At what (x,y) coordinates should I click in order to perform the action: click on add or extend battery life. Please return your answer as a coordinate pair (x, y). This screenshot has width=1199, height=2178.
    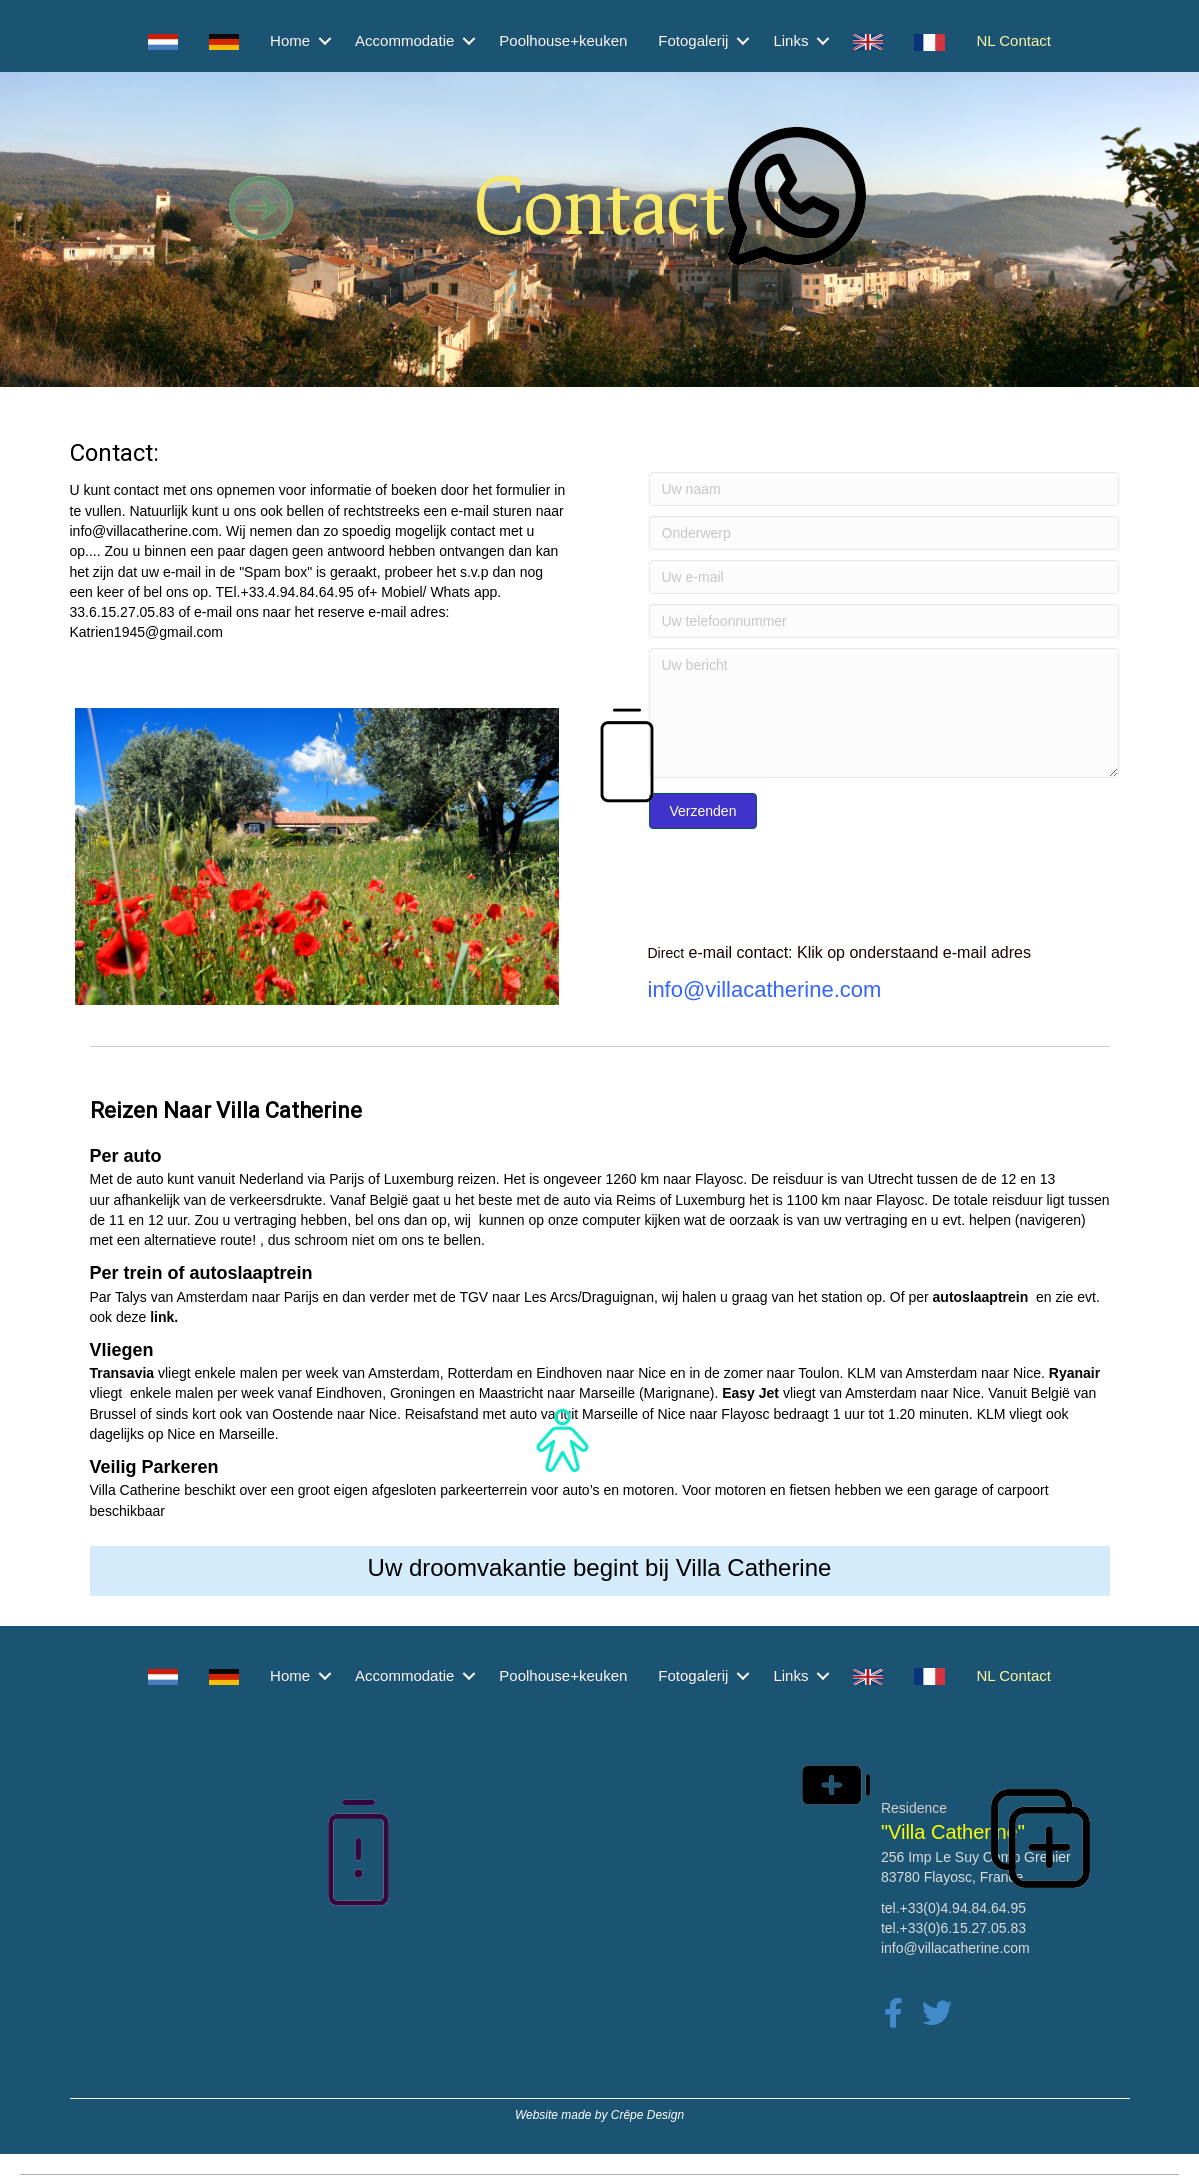
    Looking at the image, I should click on (835, 1785).